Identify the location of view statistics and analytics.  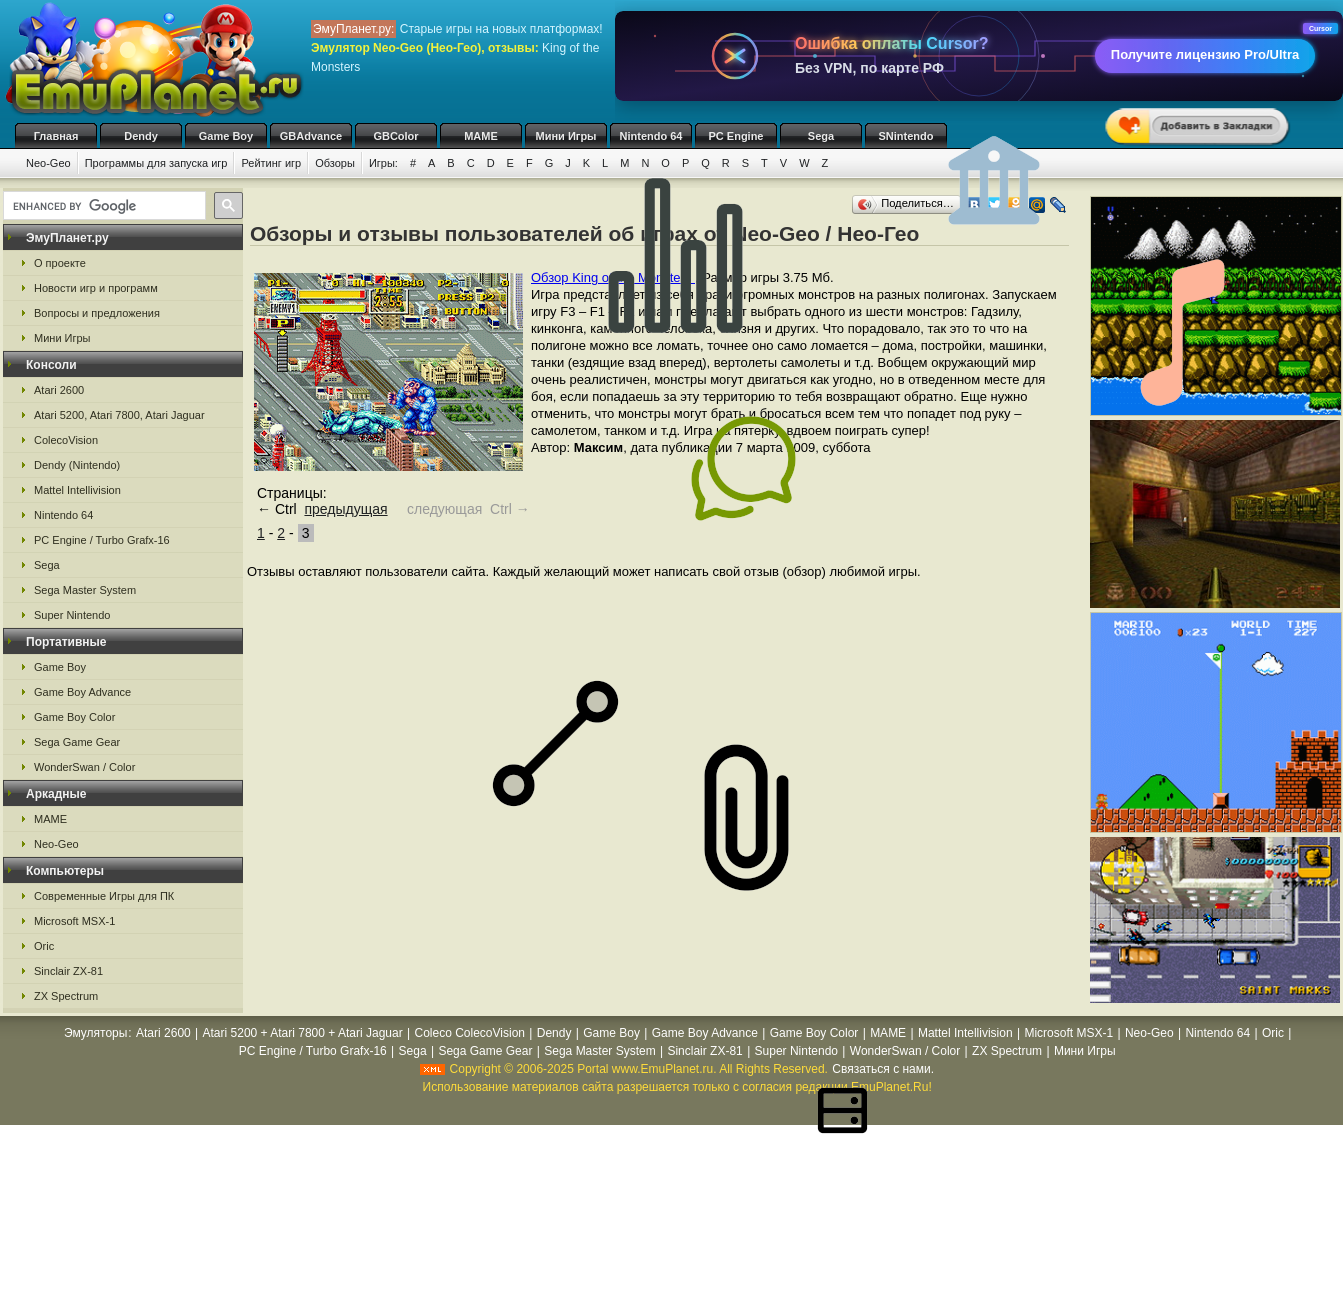
(675, 255).